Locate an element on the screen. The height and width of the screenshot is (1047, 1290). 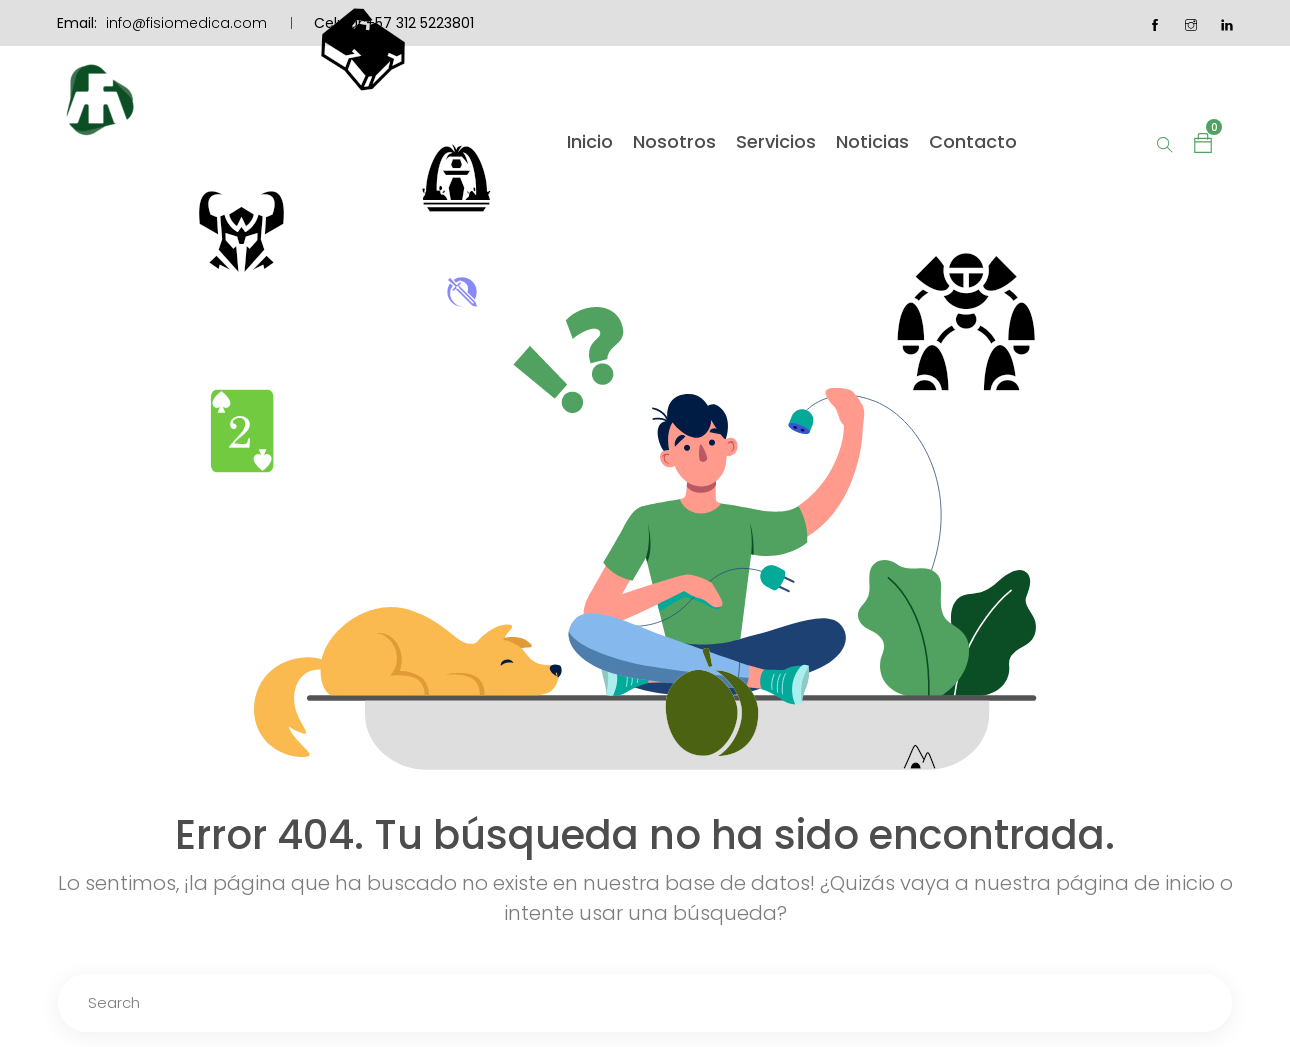
view ancient artifacts or relics in inventory is located at coordinates (363, 49).